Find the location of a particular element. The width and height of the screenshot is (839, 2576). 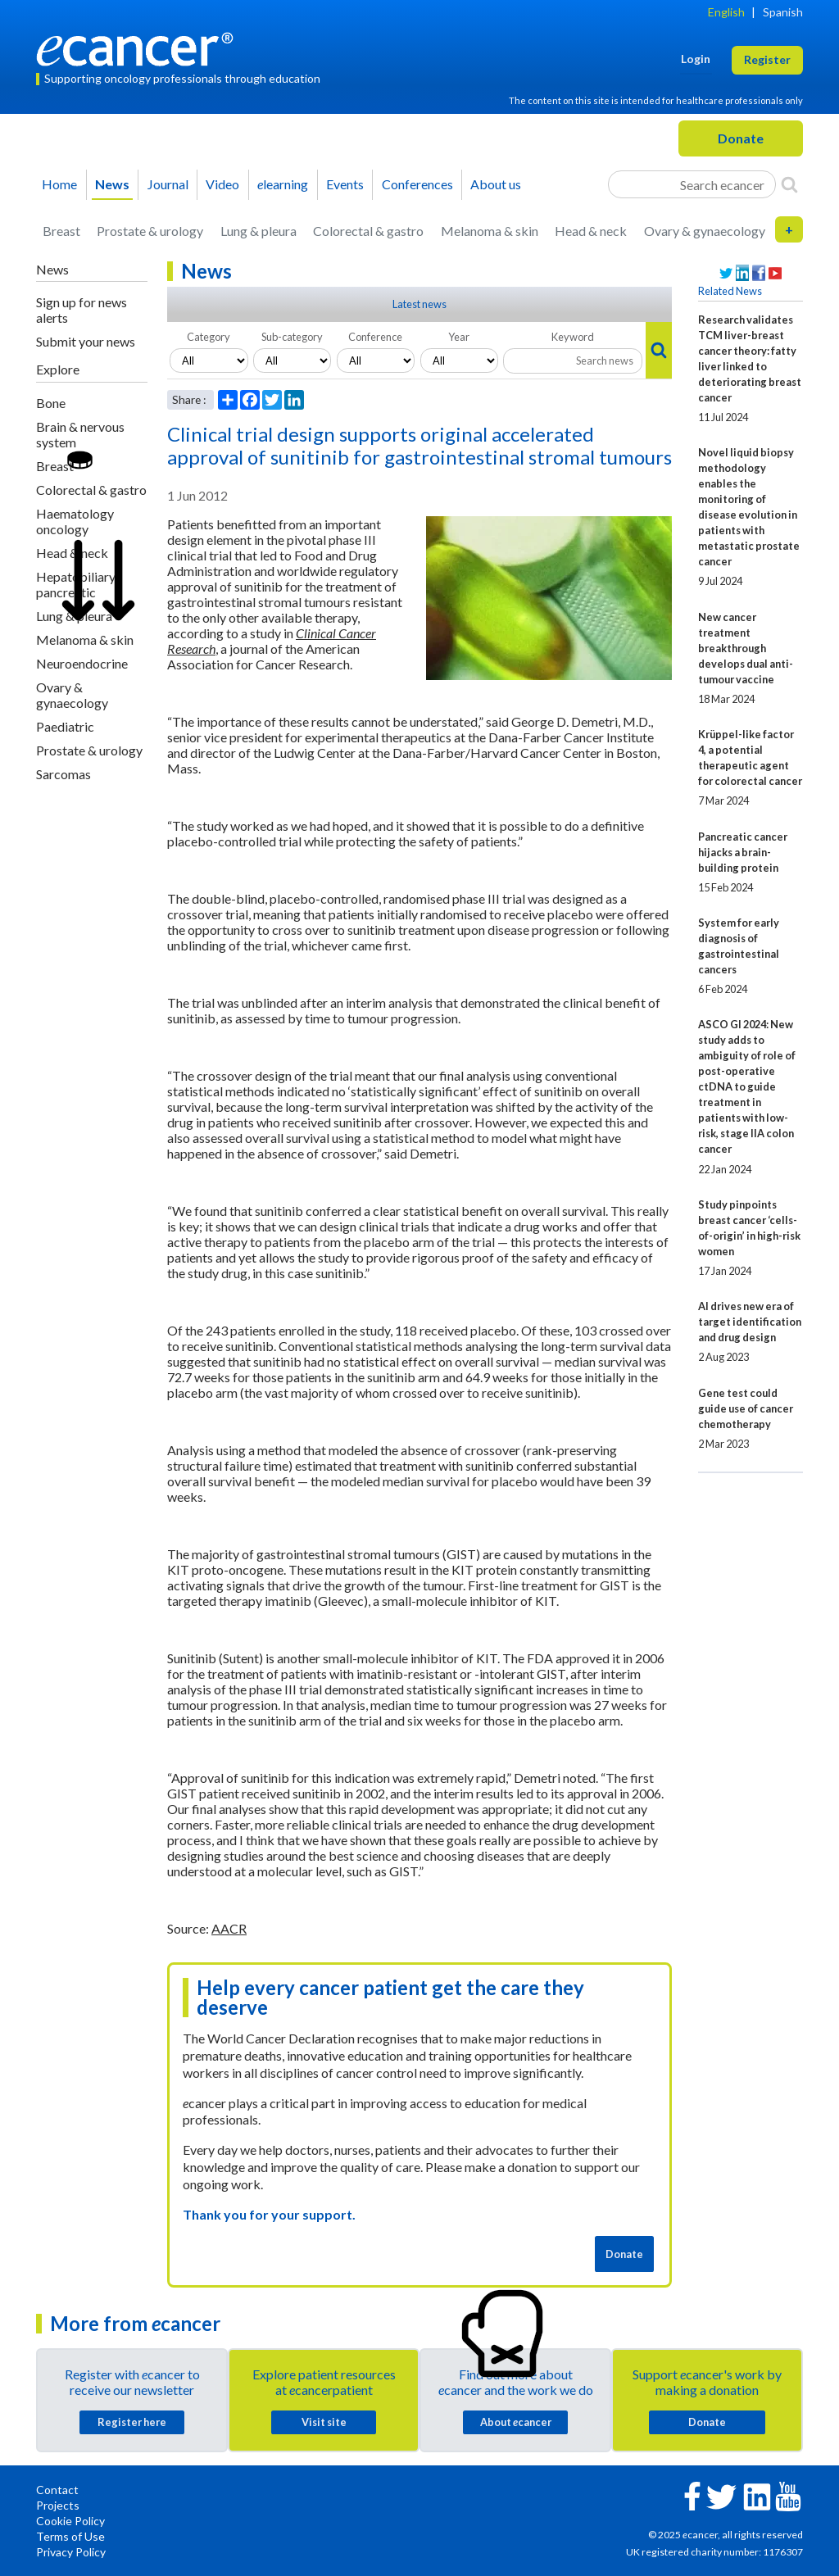

view your coin balance or currency is located at coordinates (79, 460).